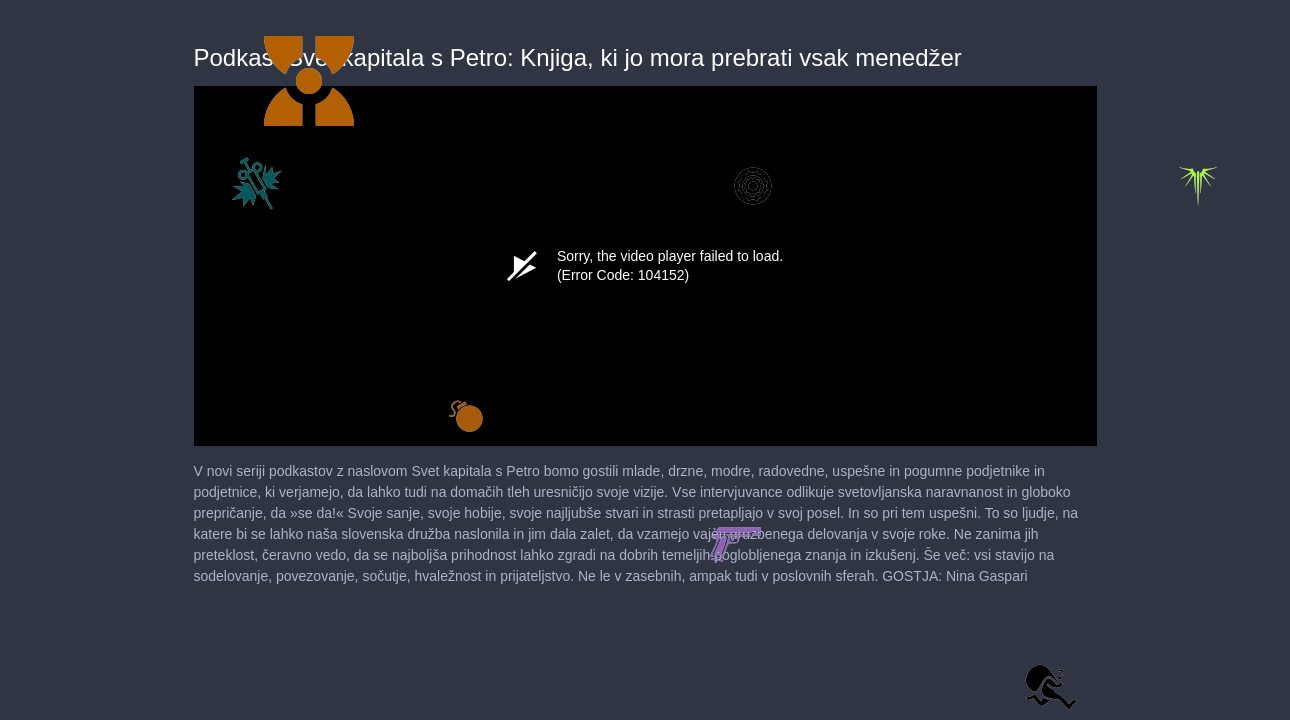 The image size is (1290, 720). I want to click on radiation or hazard warning indicator, so click(309, 81).